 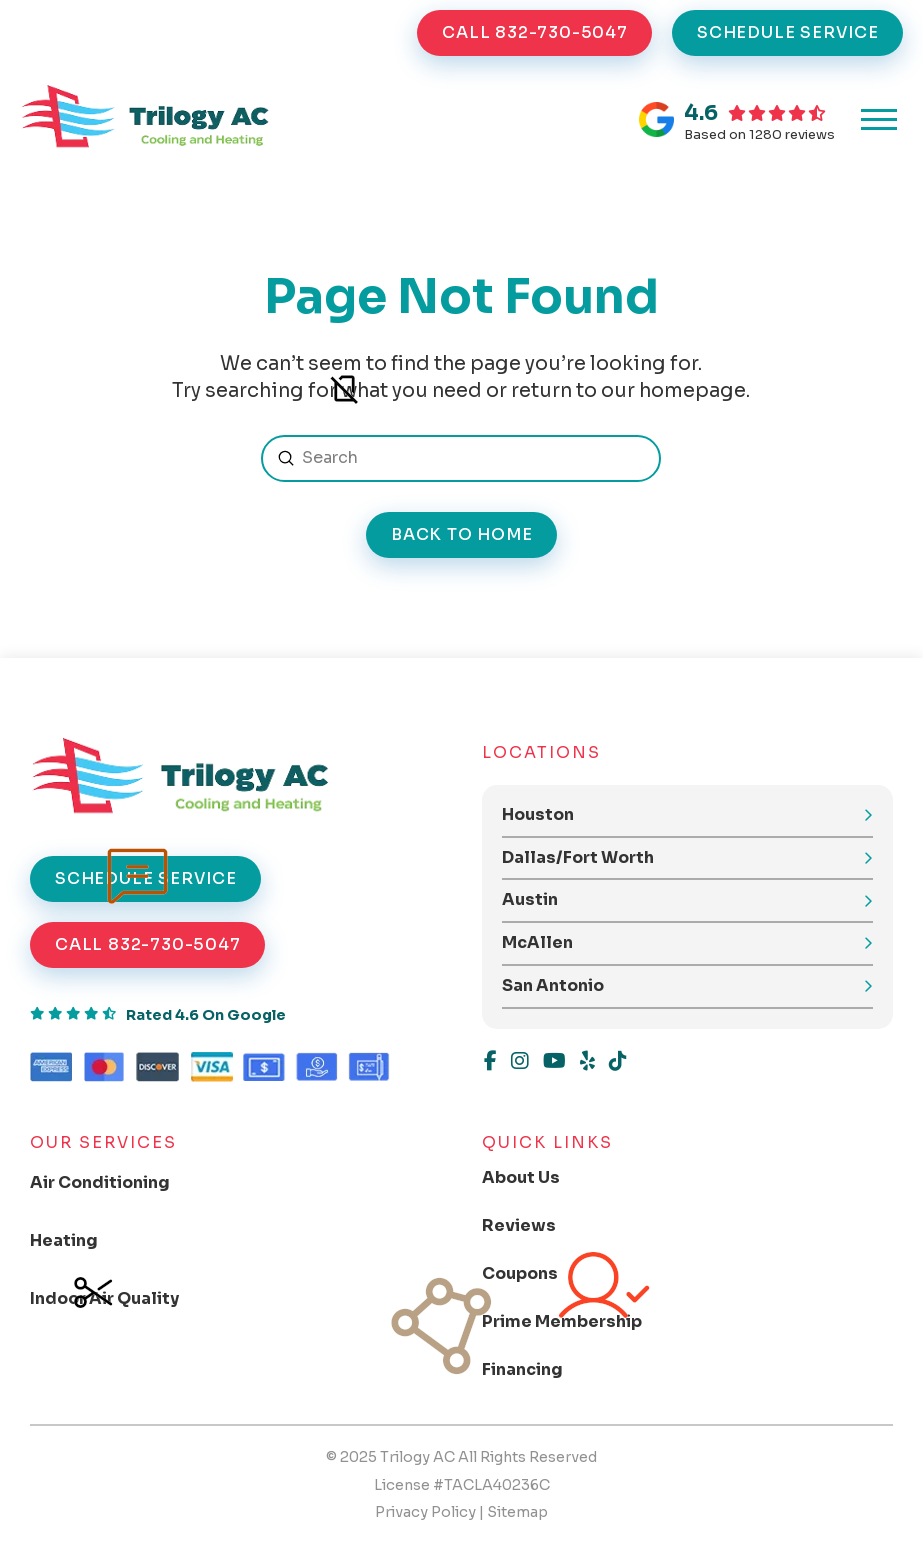 I want to click on no sim card detected, so click(x=344, y=388).